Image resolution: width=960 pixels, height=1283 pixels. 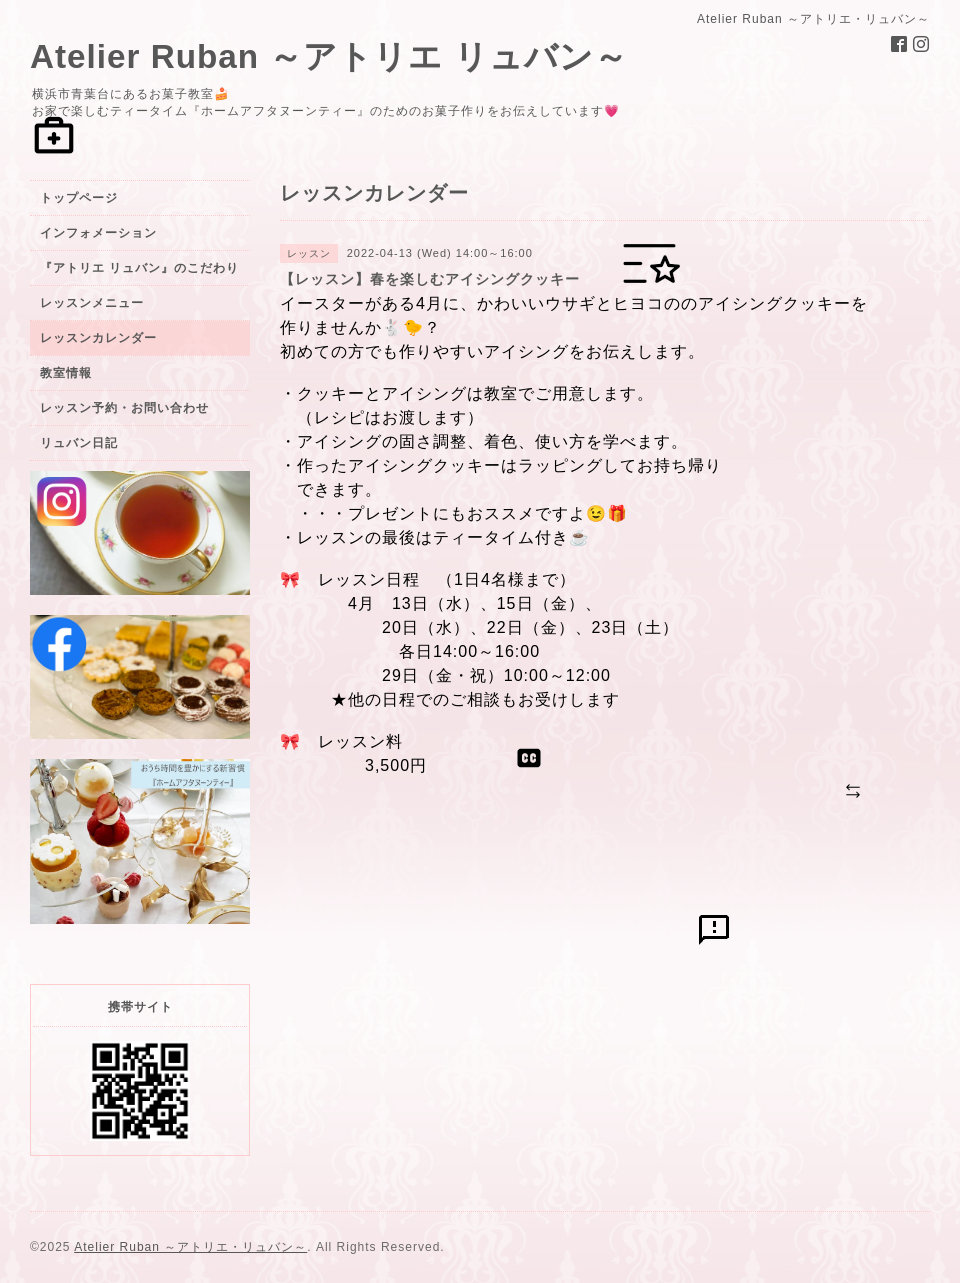 I want to click on message failed to send, so click(x=714, y=930).